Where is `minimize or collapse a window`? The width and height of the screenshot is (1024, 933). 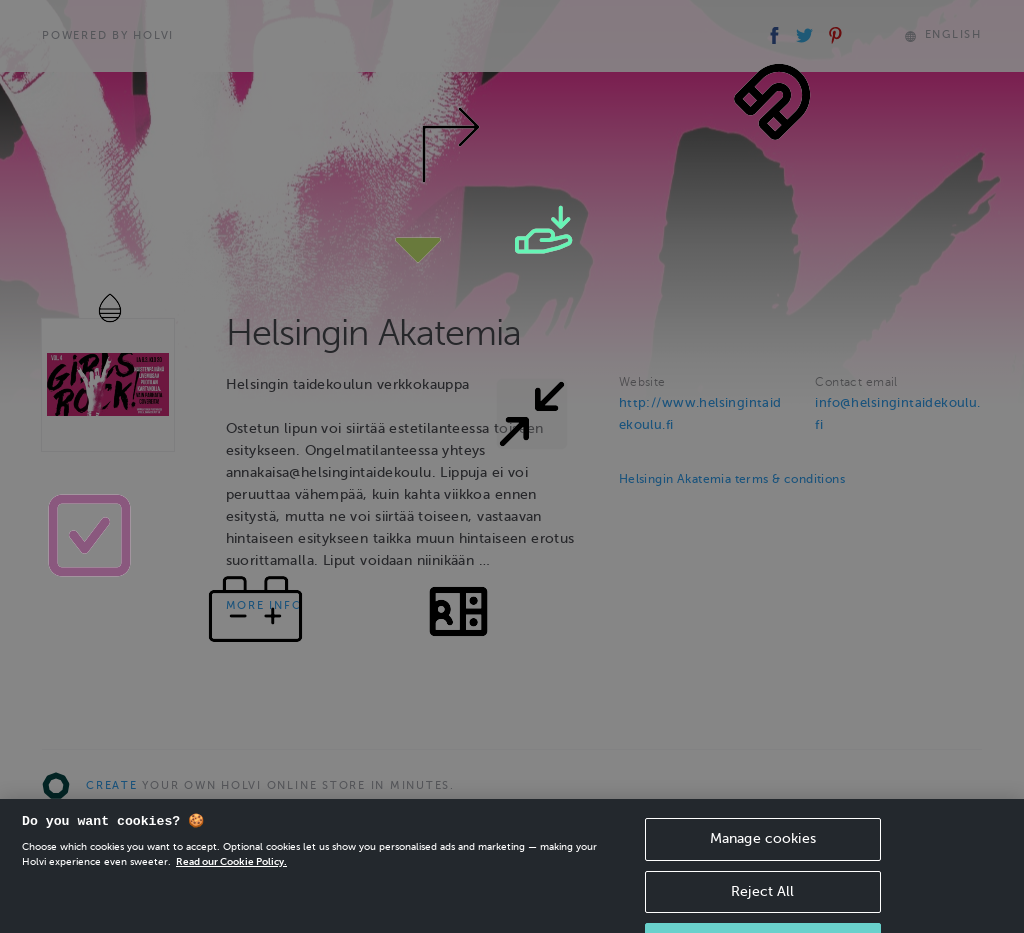 minimize or collapse a window is located at coordinates (532, 414).